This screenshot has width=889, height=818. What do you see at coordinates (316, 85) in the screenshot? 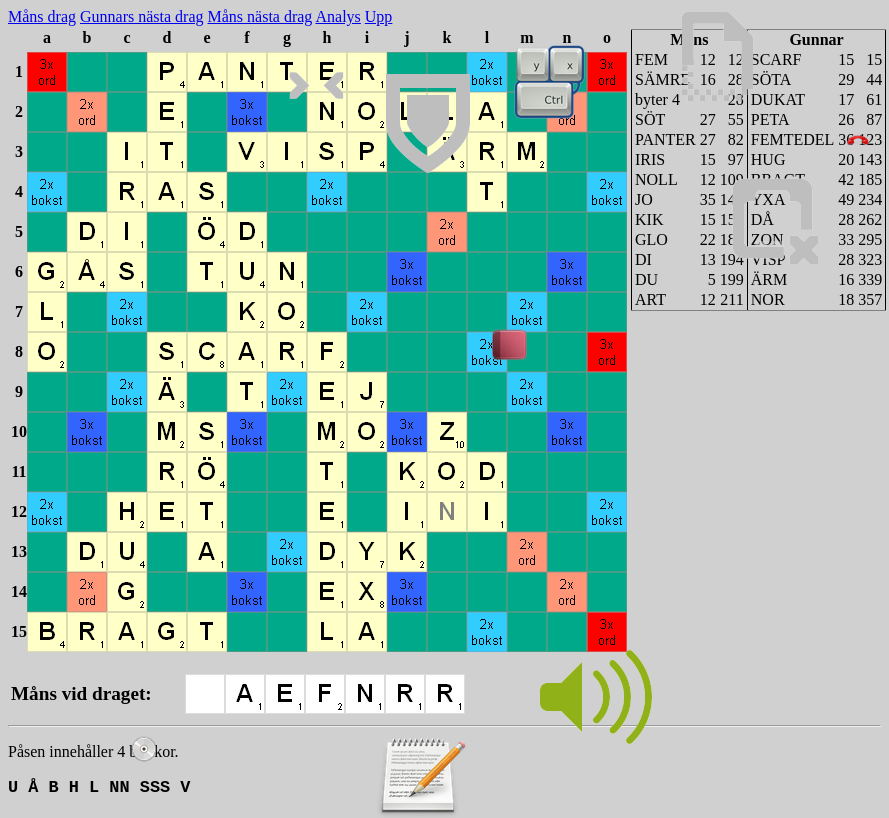
I see `select content between two points` at bounding box center [316, 85].